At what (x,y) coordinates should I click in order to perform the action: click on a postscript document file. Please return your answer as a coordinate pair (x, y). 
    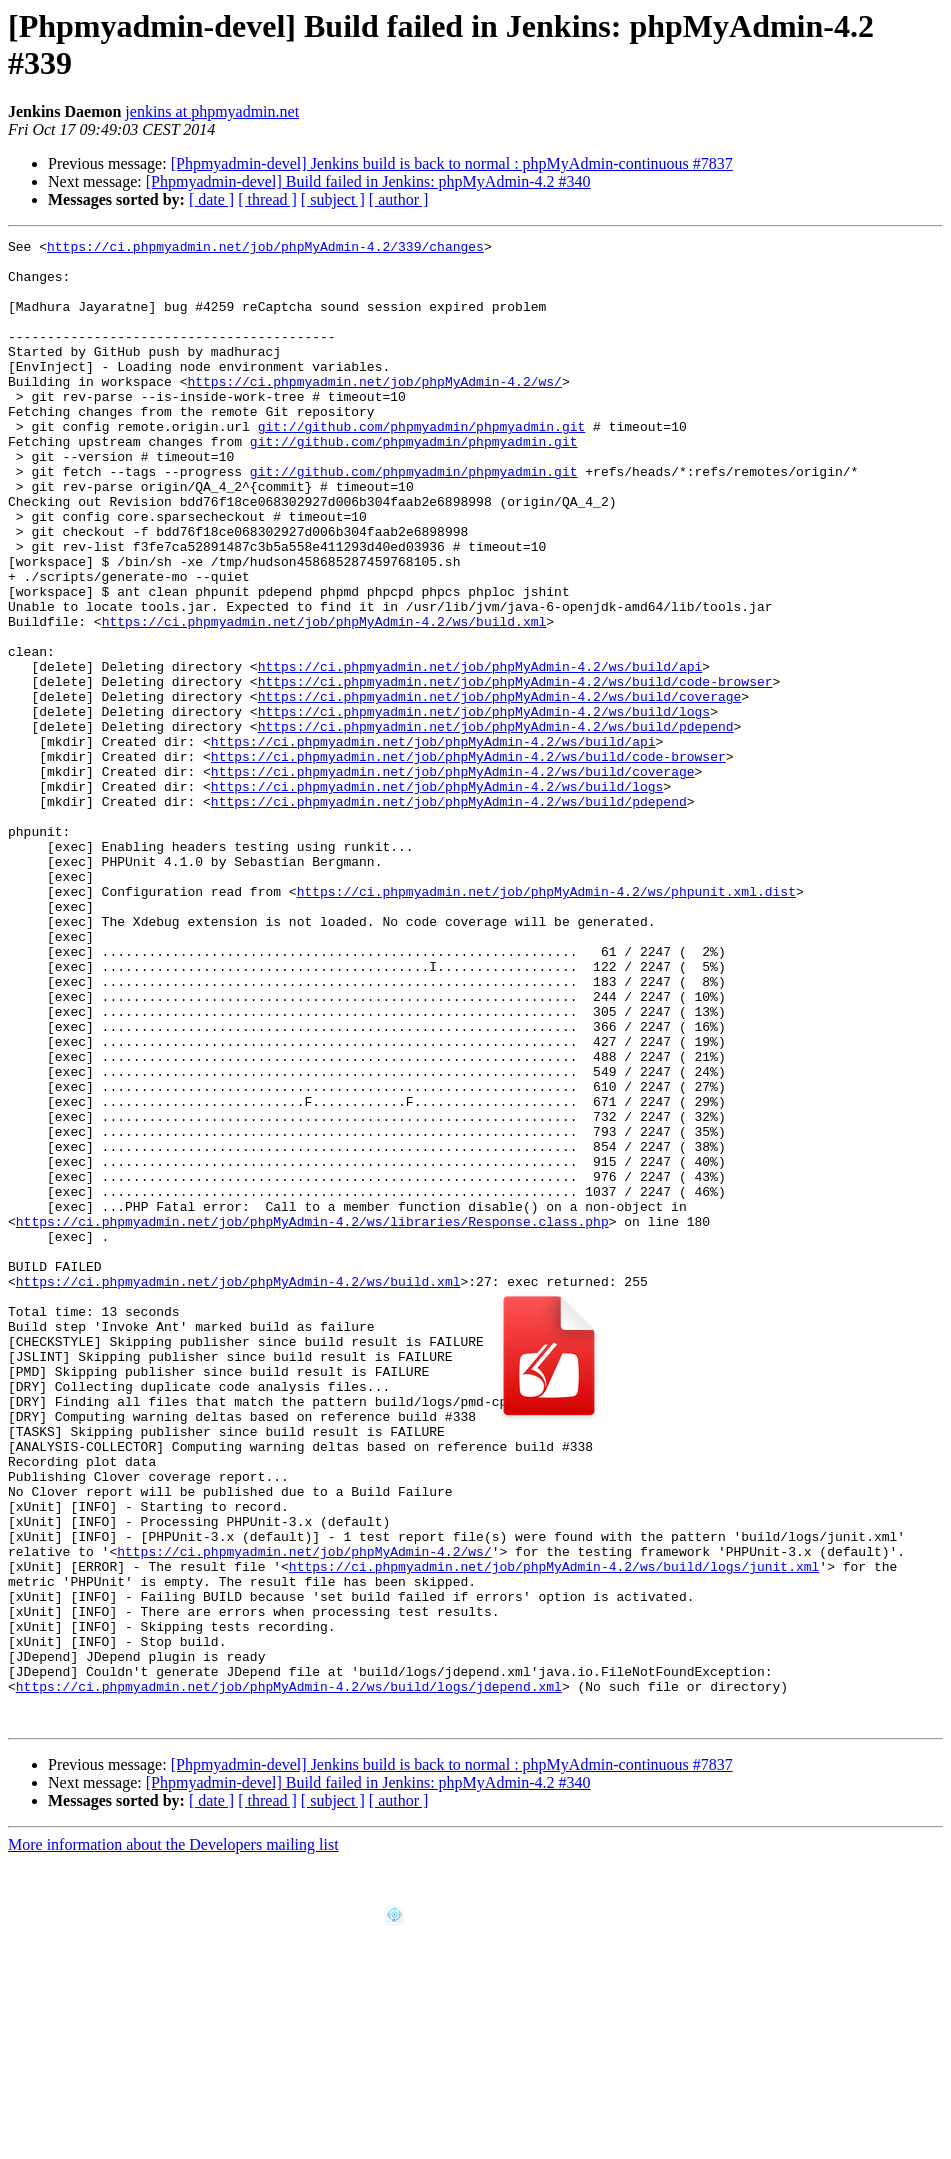
    Looking at the image, I should click on (549, 1358).